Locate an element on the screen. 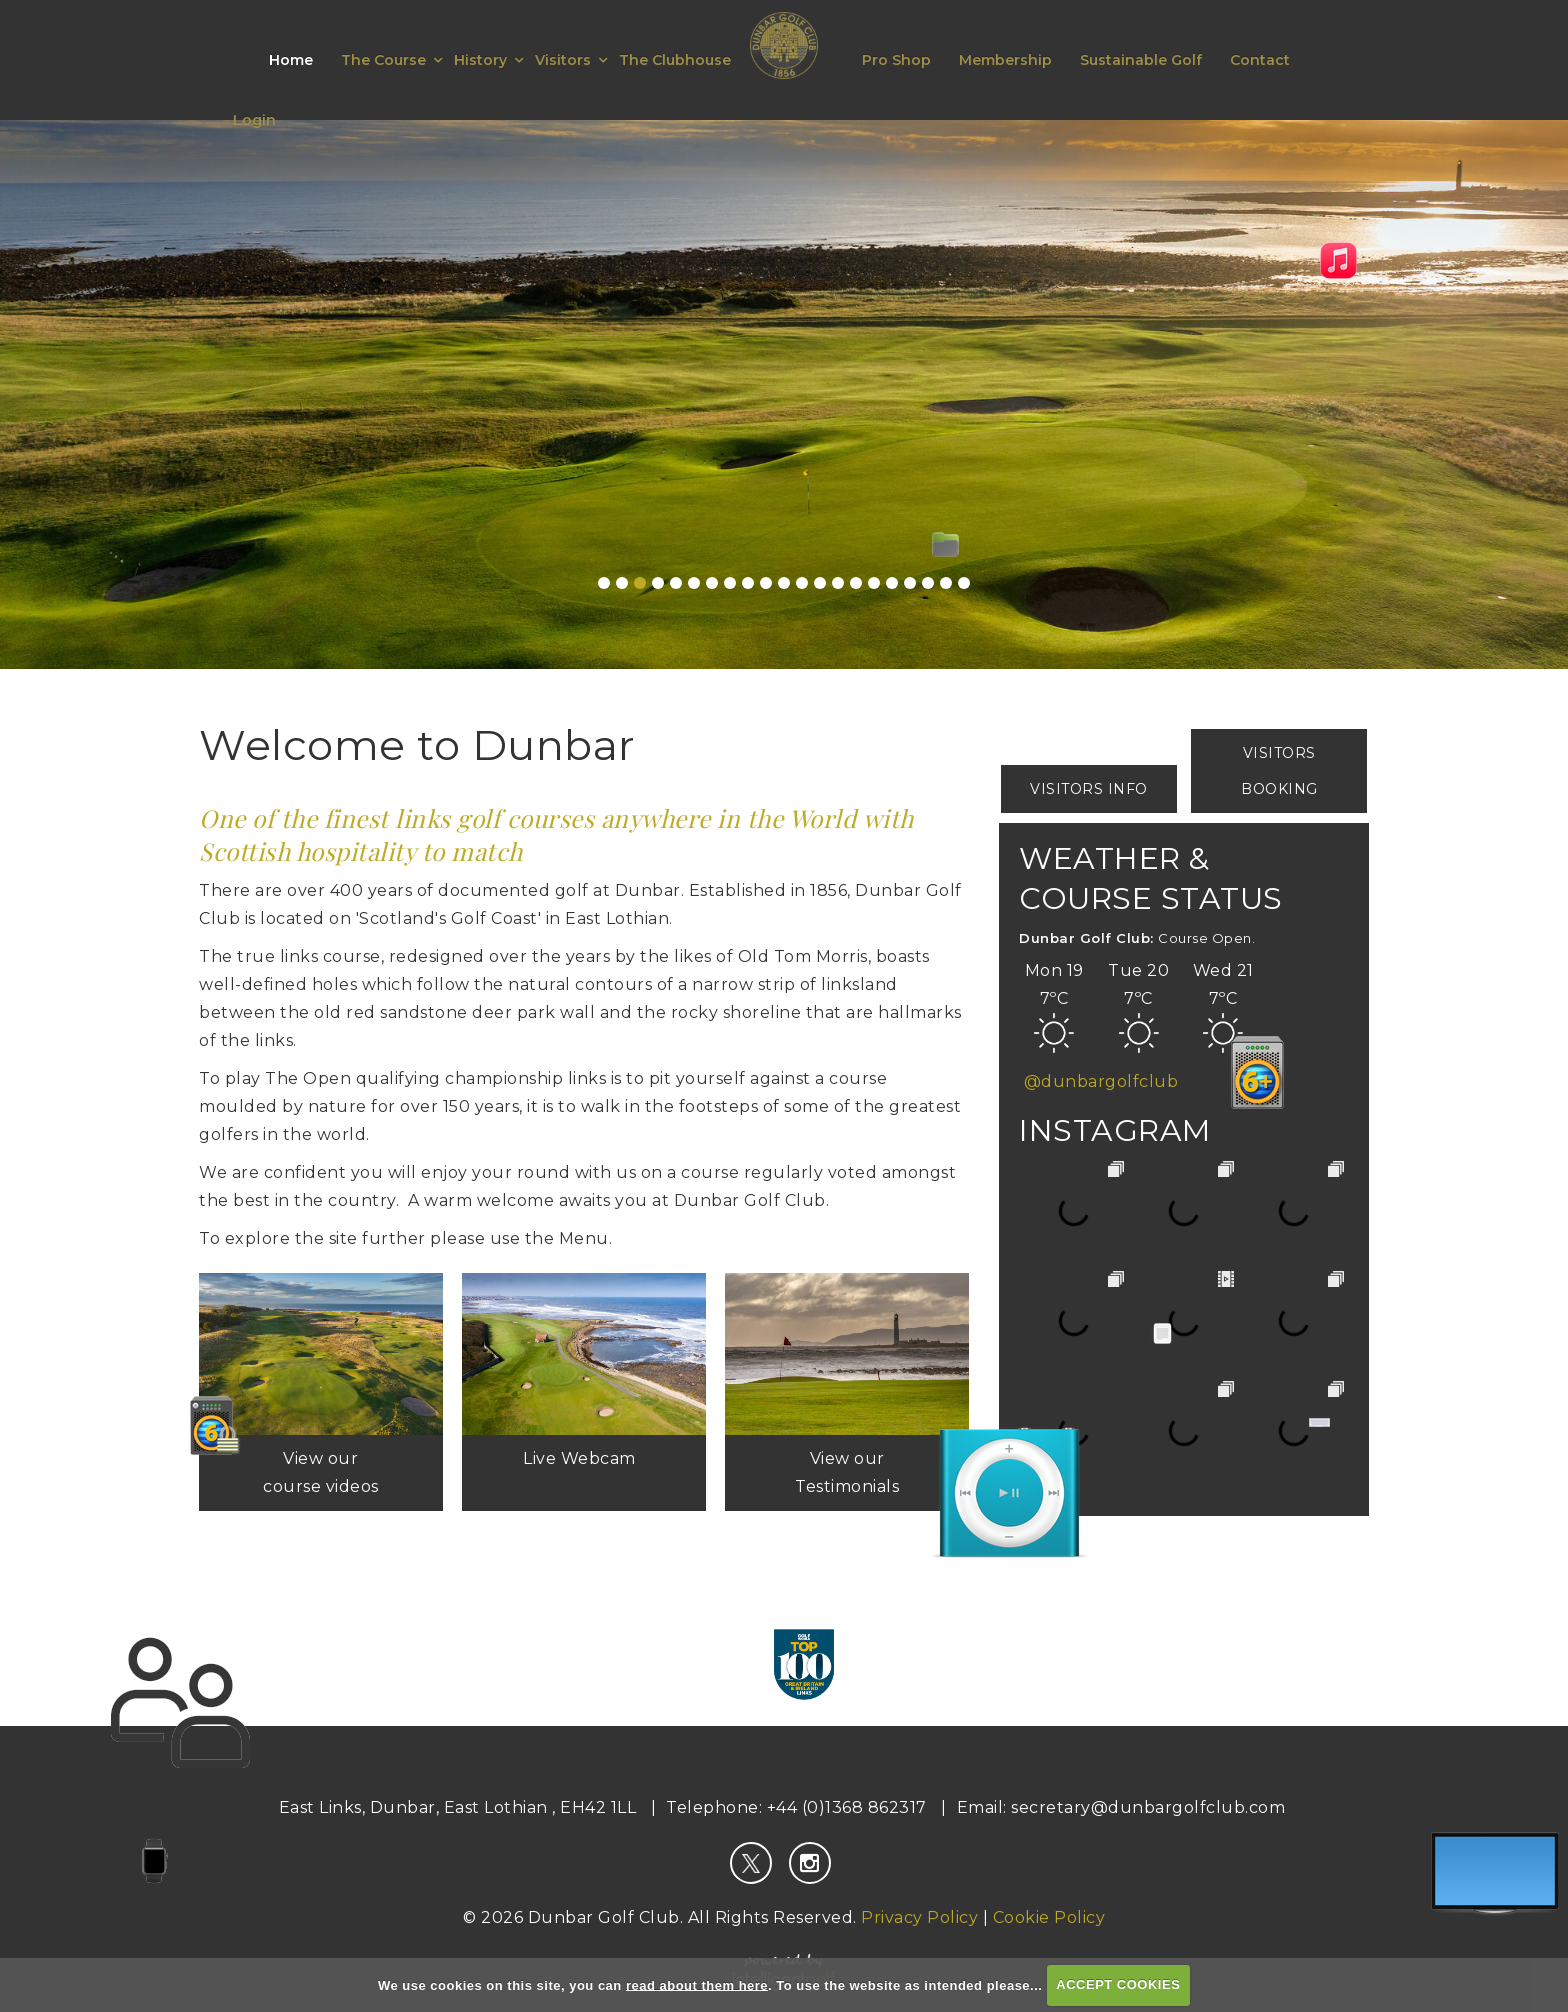 The image size is (1568, 2012). locked RAID 6 storage array is located at coordinates (211, 1425).